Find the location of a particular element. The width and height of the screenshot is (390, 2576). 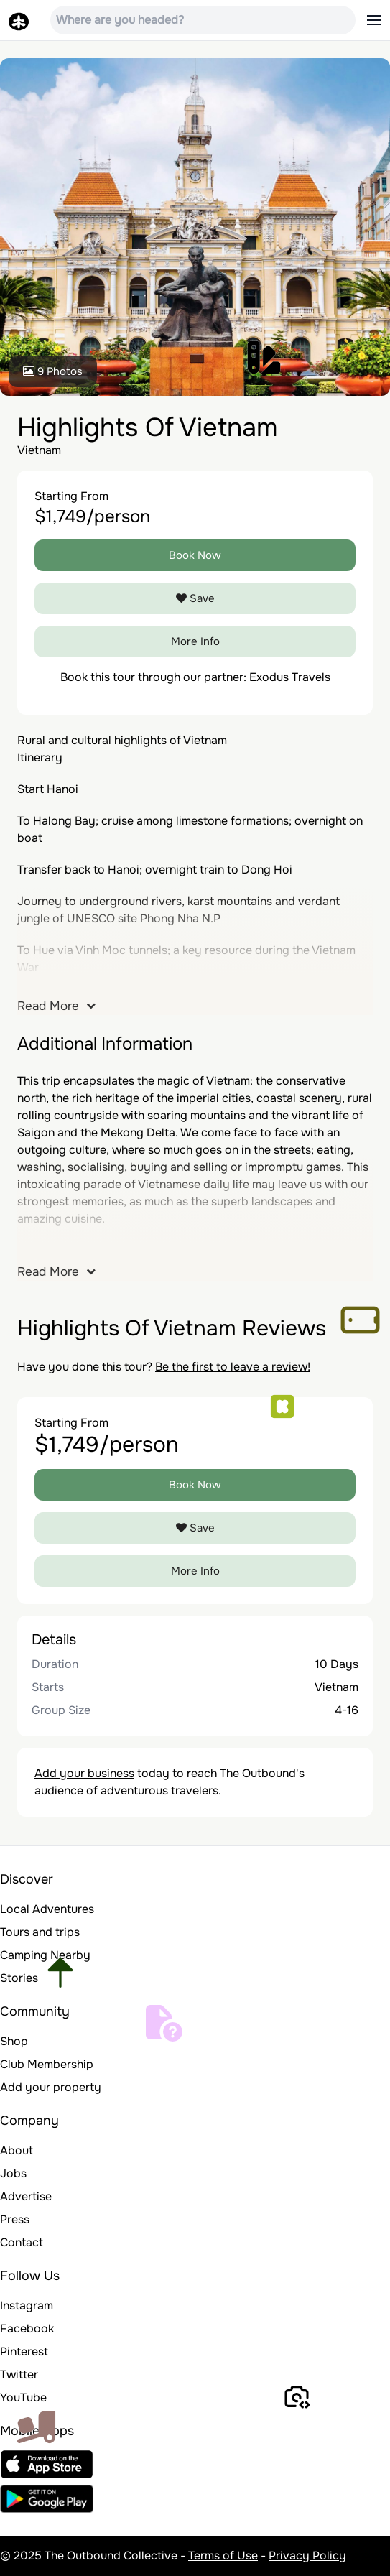

delivery truck unloading a package is located at coordinates (36, 2426).